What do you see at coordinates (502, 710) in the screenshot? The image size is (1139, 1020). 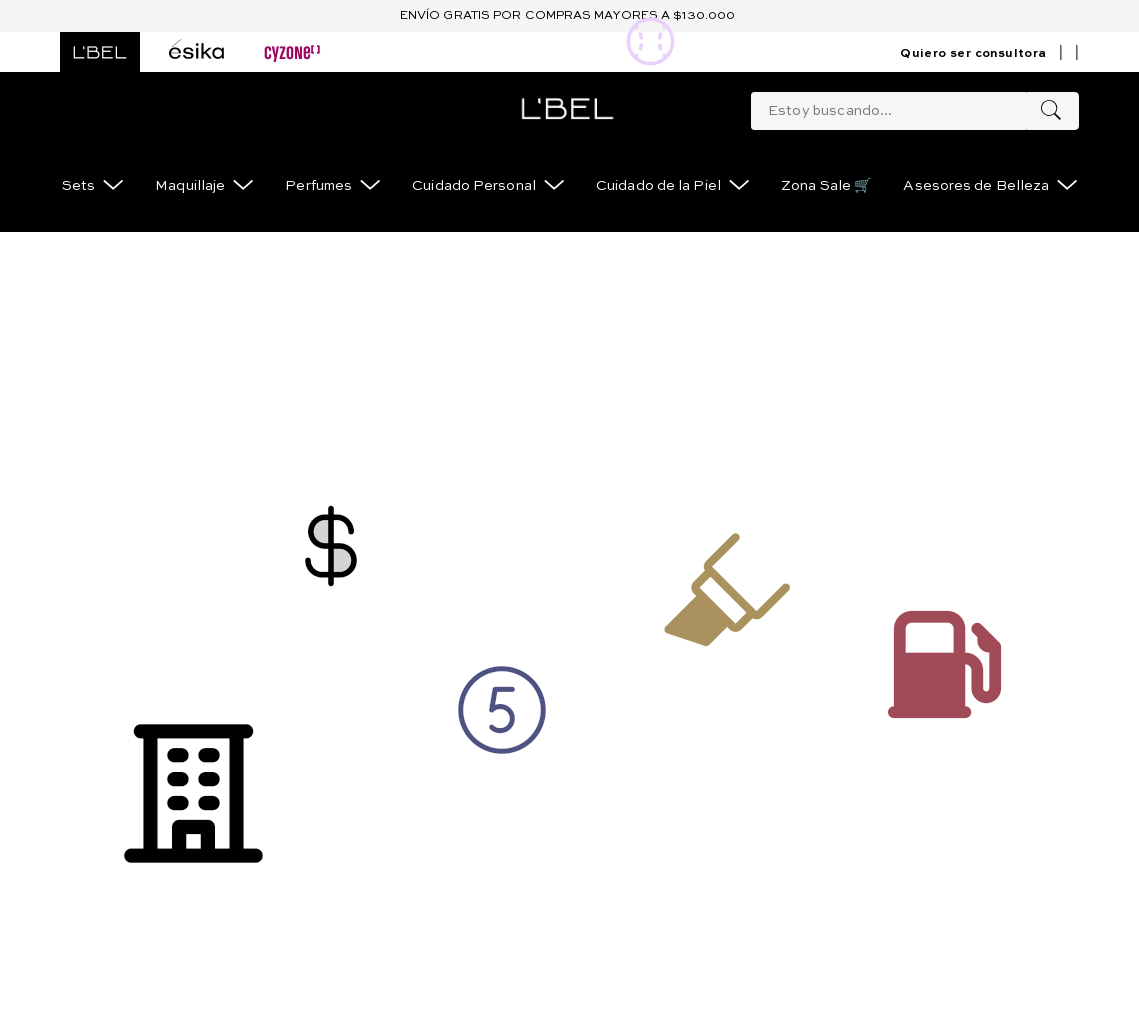 I see `indicates step 5 in a multi-step process` at bounding box center [502, 710].